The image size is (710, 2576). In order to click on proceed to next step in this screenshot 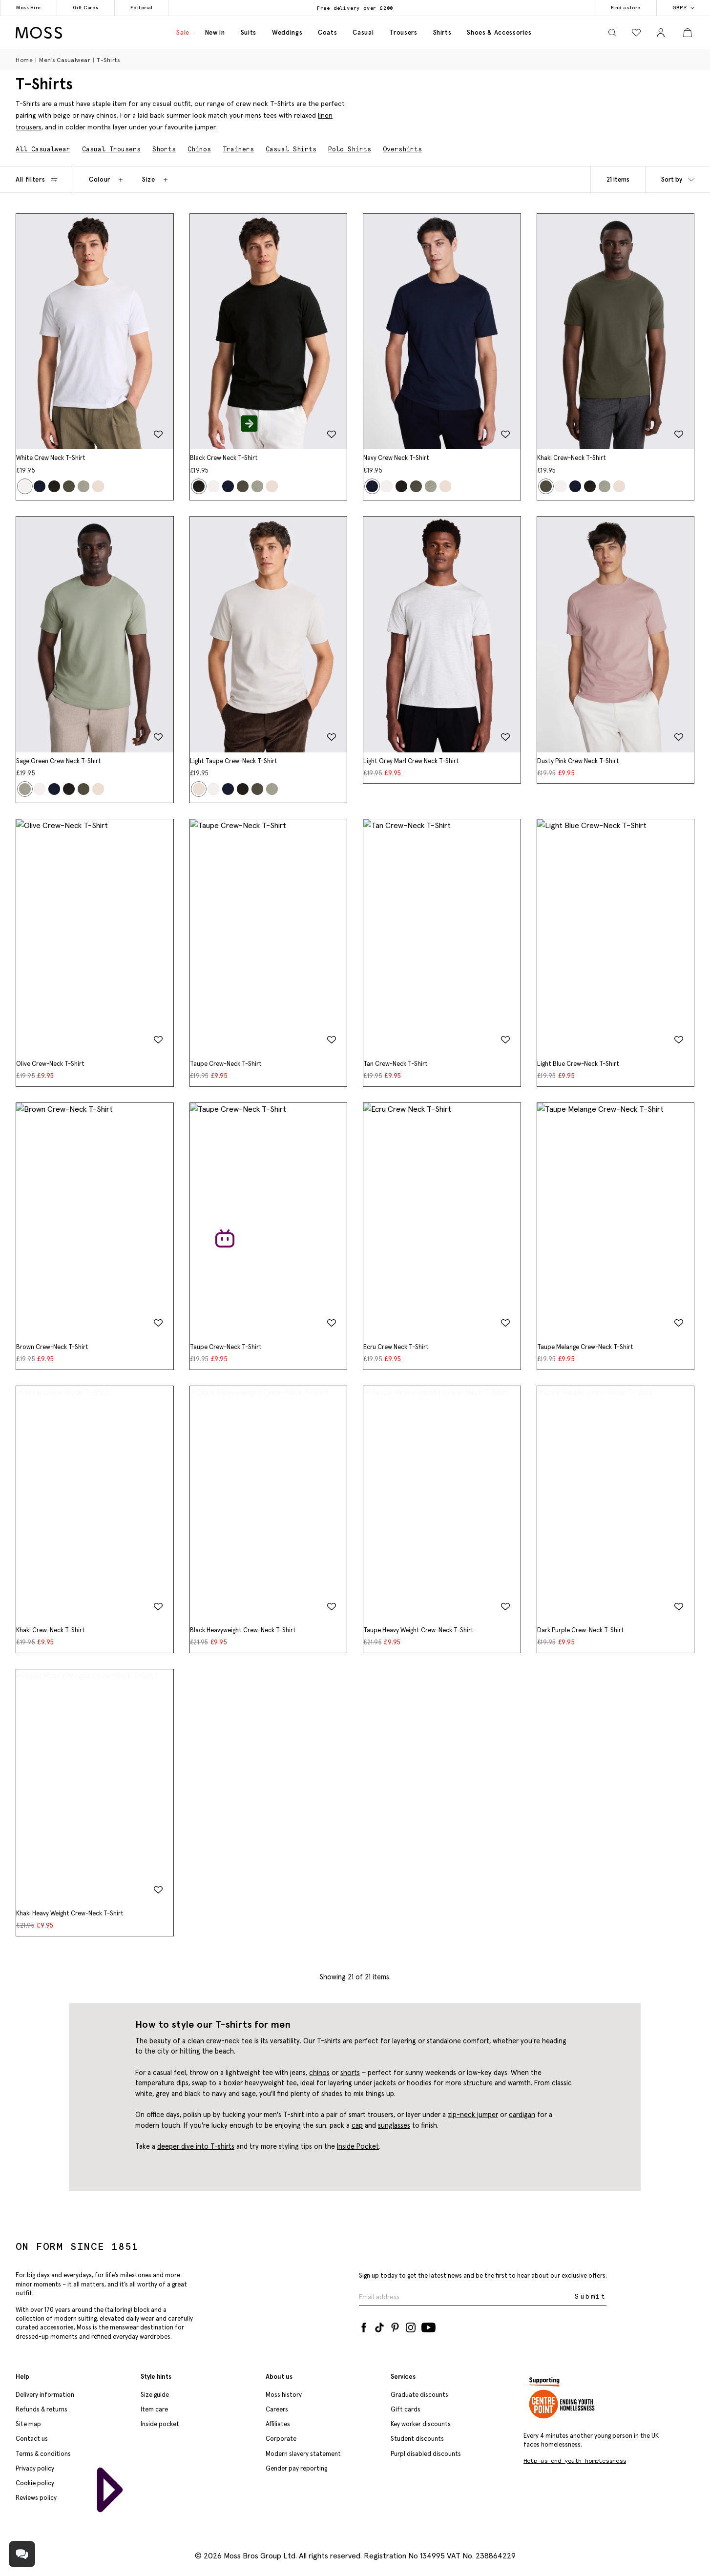, I will do `click(249, 423)`.